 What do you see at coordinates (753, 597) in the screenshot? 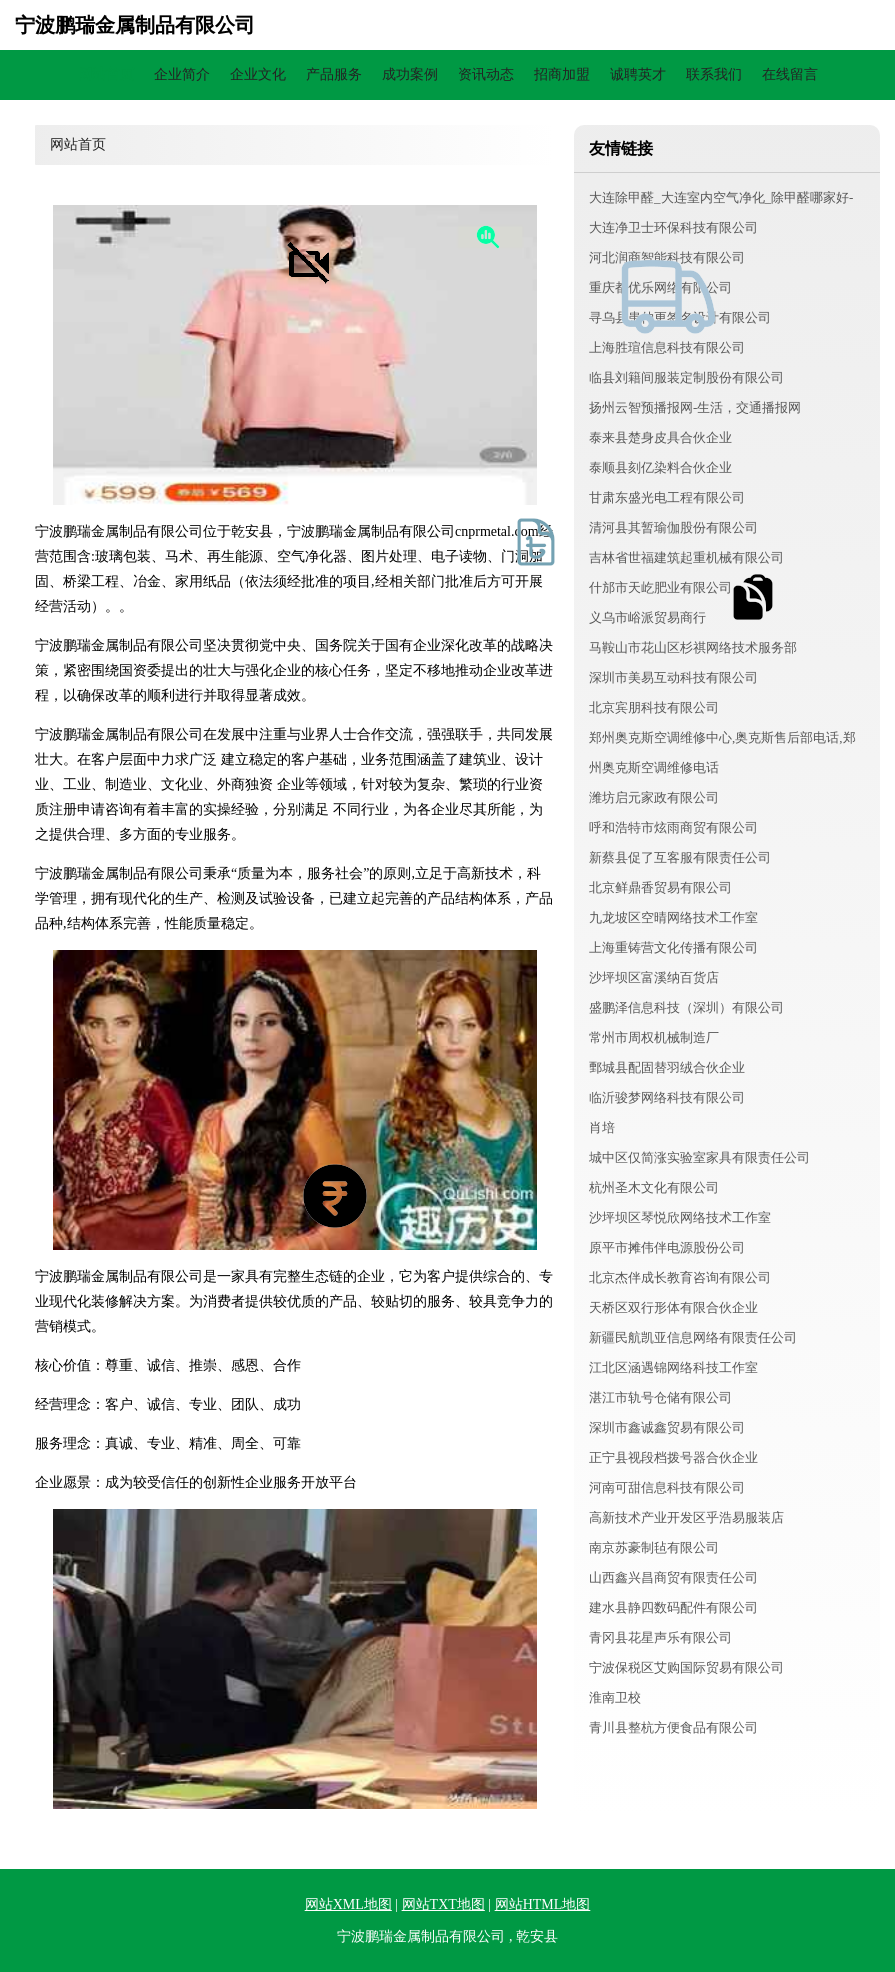
I see `copy content to clipboard` at bounding box center [753, 597].